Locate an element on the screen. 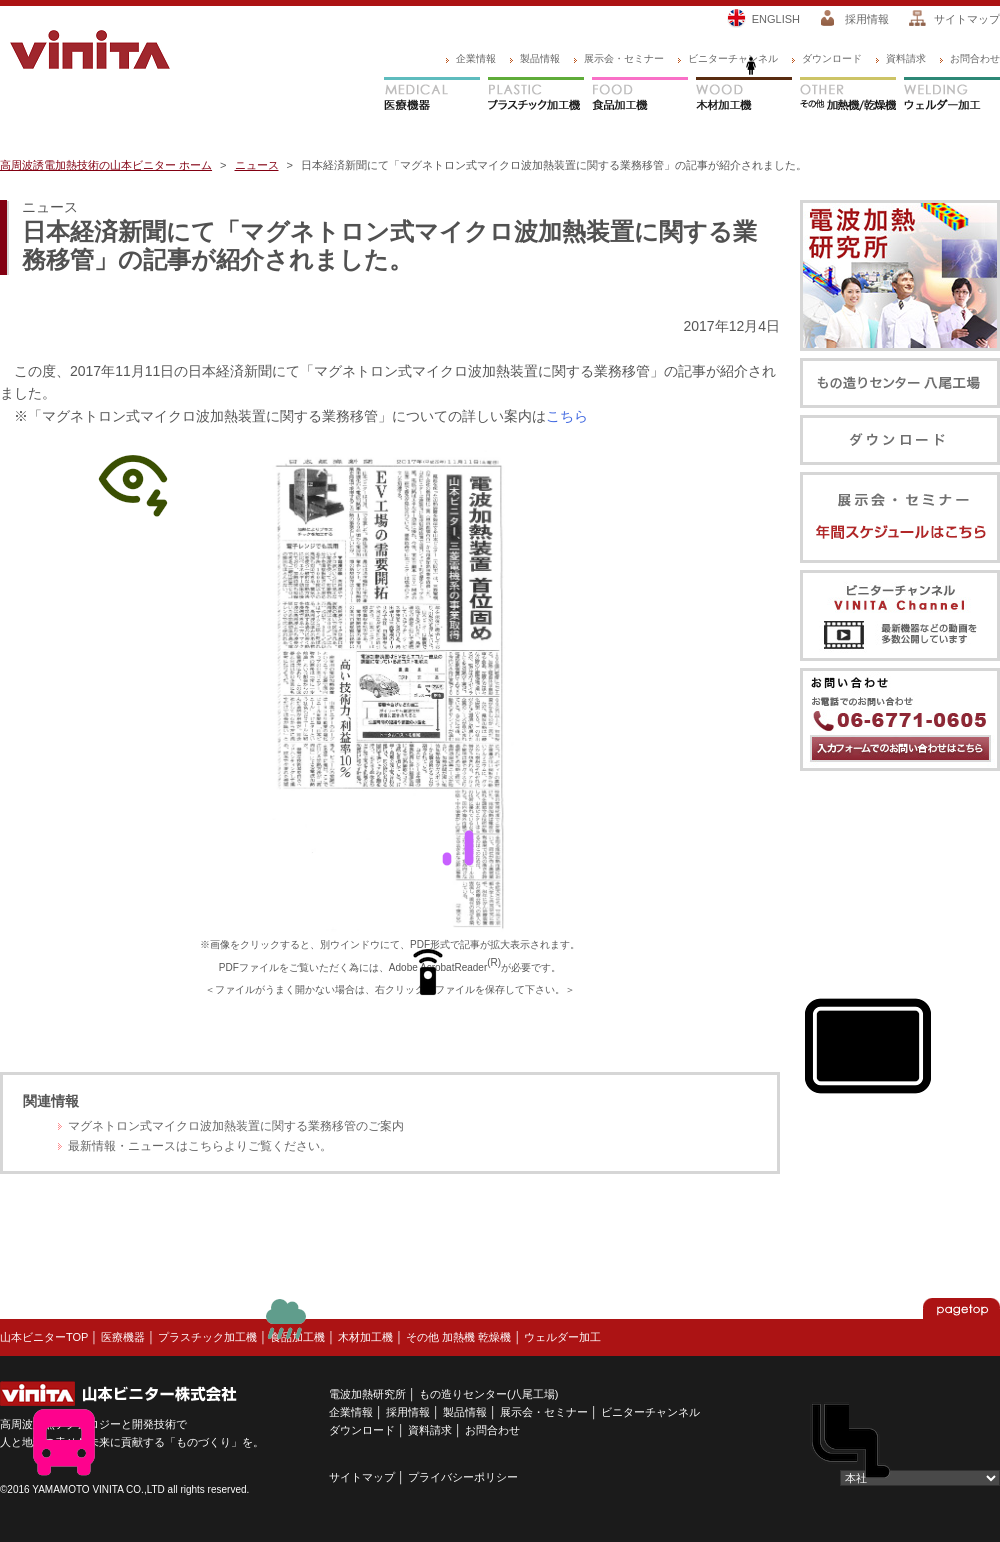 This screenshot has width=1000, height=1542. view delivery or shipping status is located at coordinates (64, 1440).